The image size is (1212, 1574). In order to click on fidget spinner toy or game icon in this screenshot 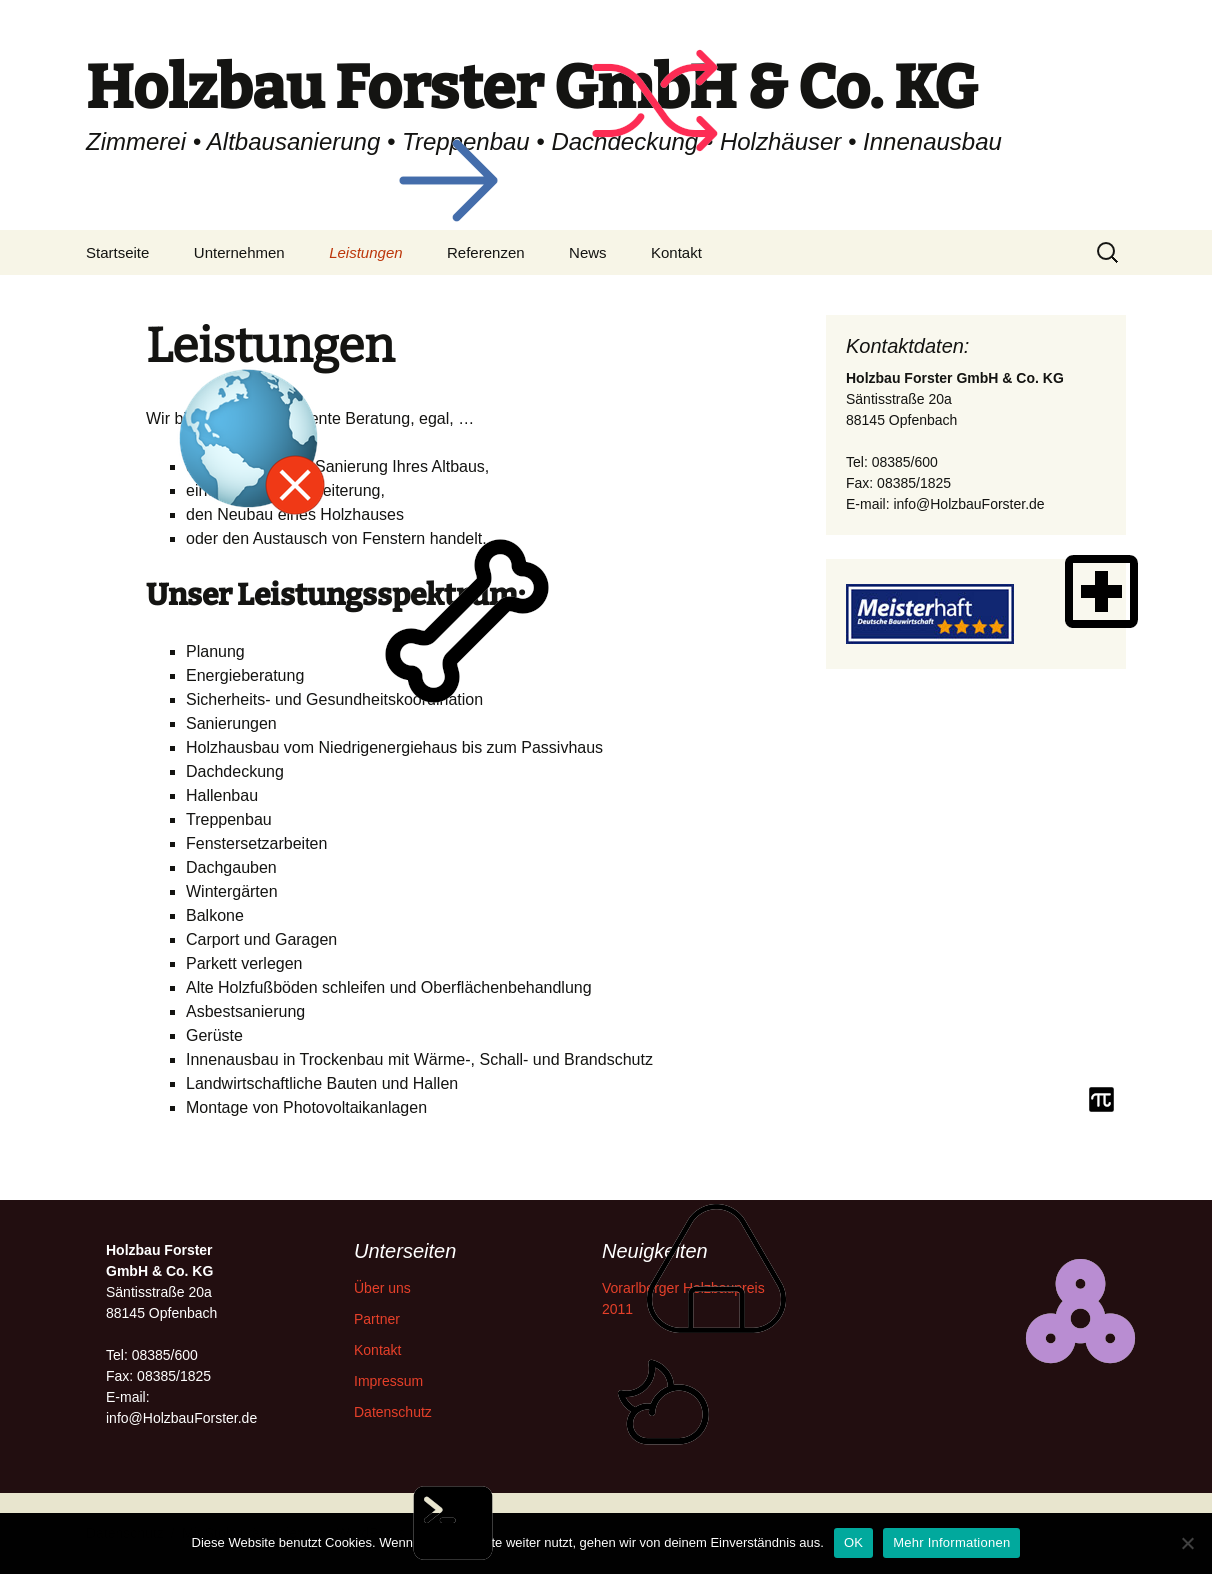, I will do `click(1080, 1318)`.